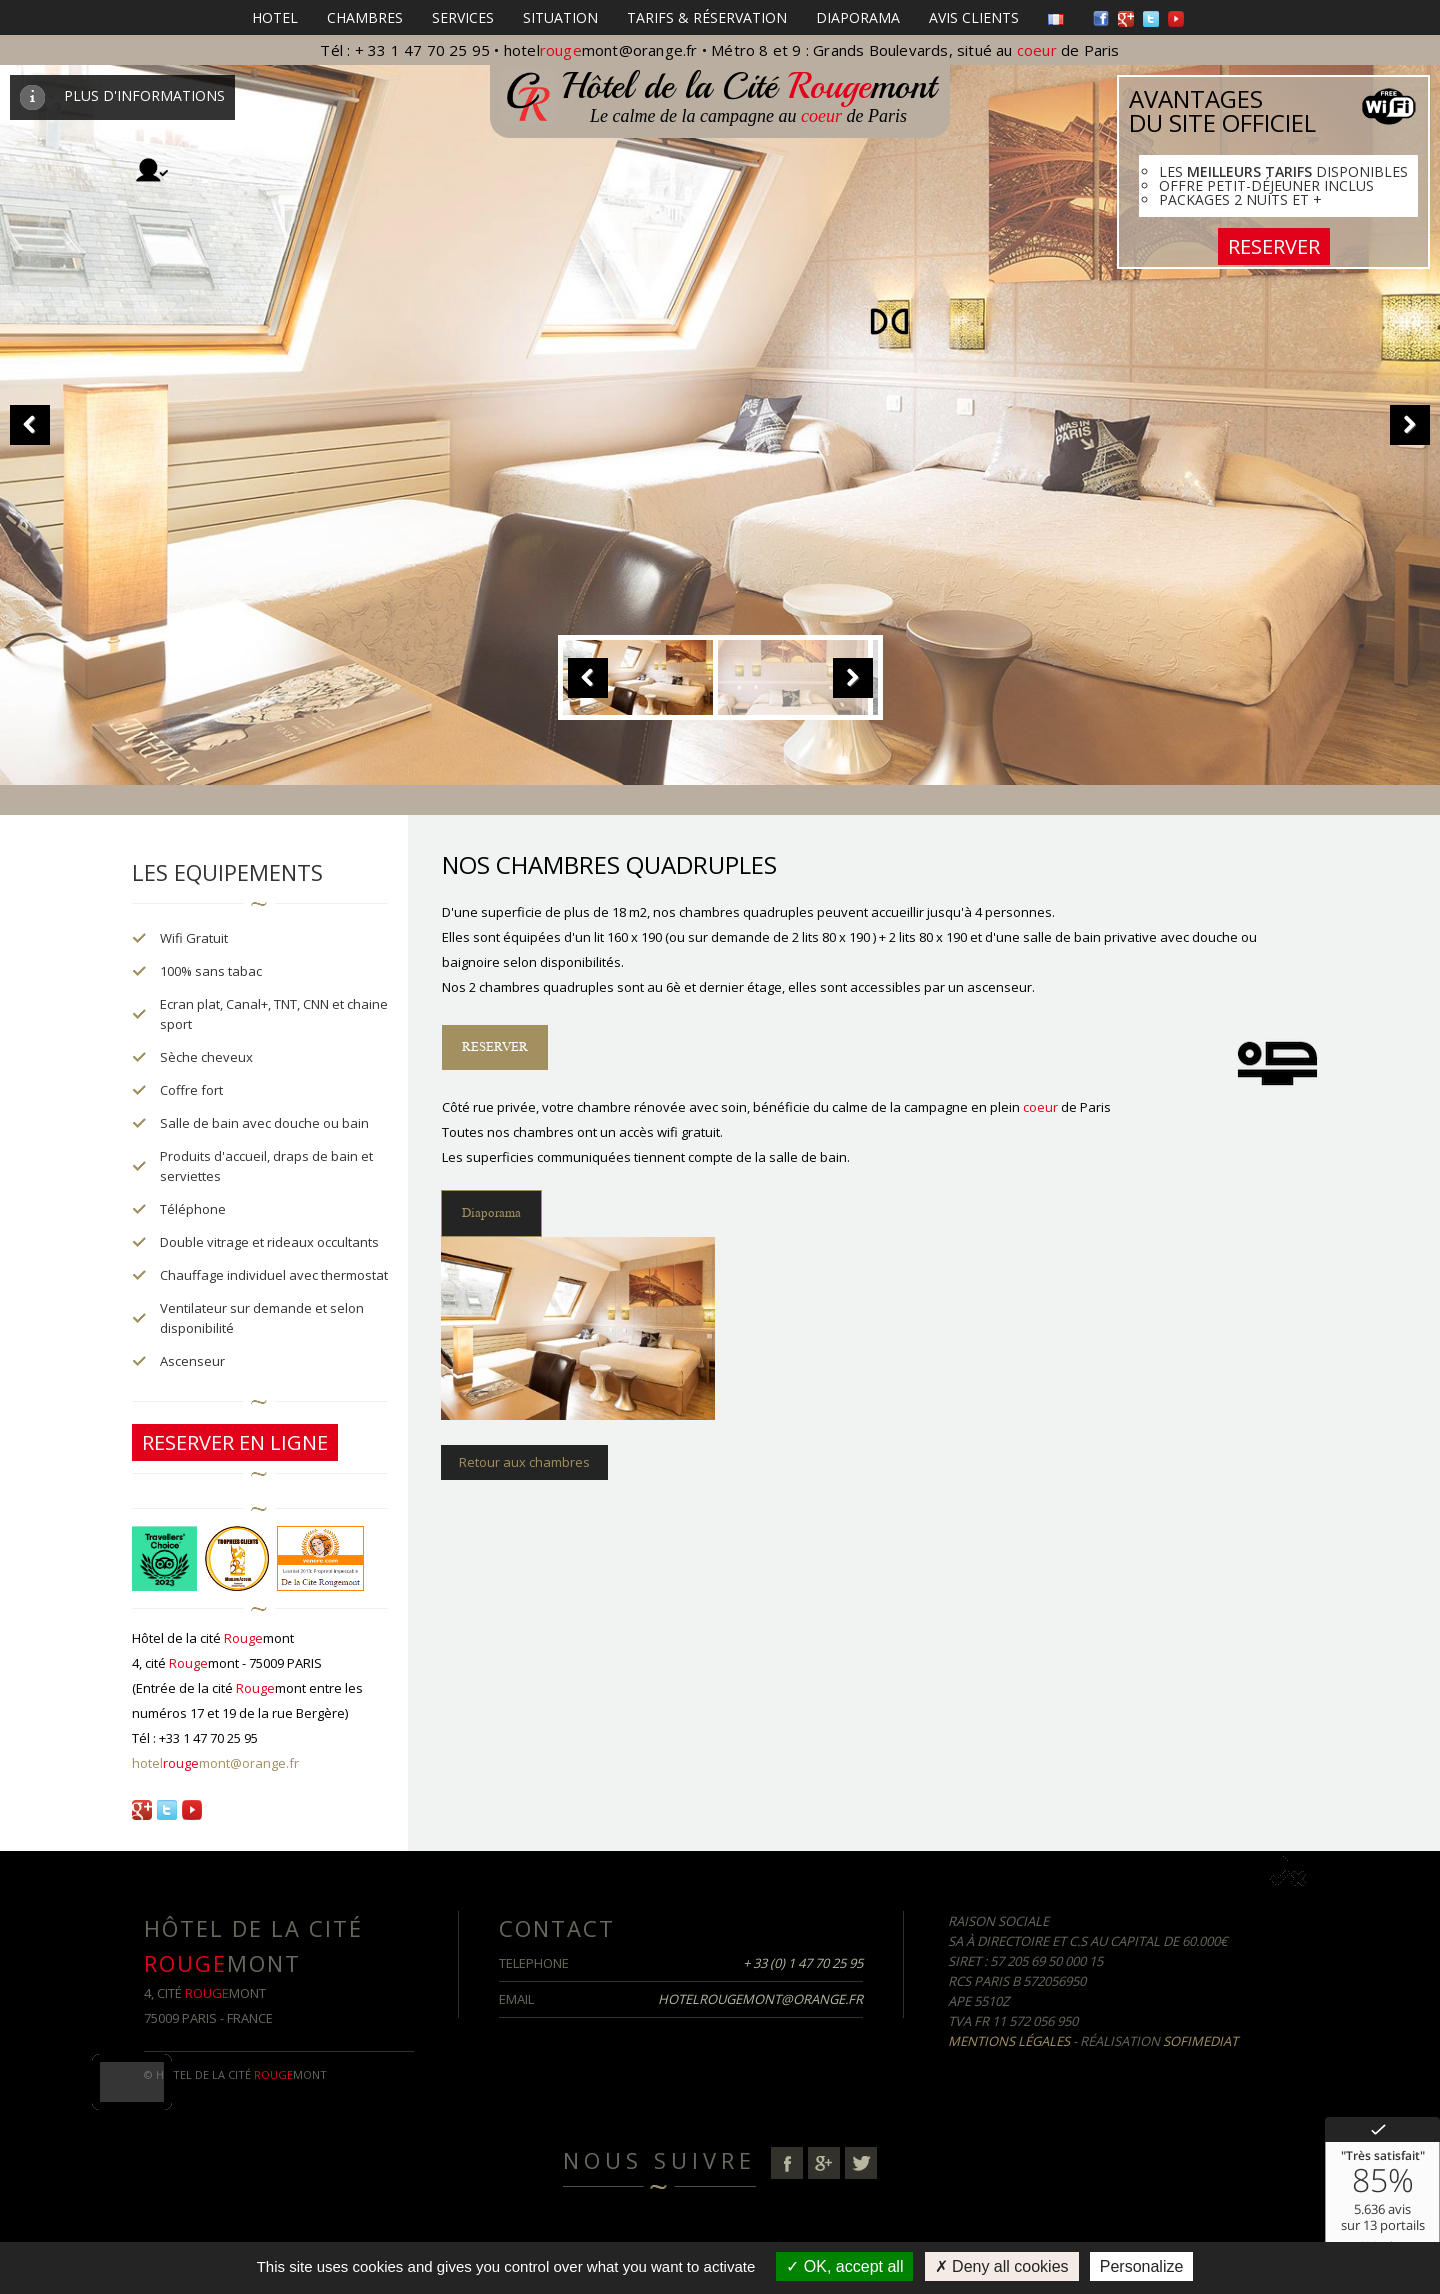 The height and width of the screenshot is (2294, 1440). I want to click on select flat bed seat option for flight, so click(1277, 1061).